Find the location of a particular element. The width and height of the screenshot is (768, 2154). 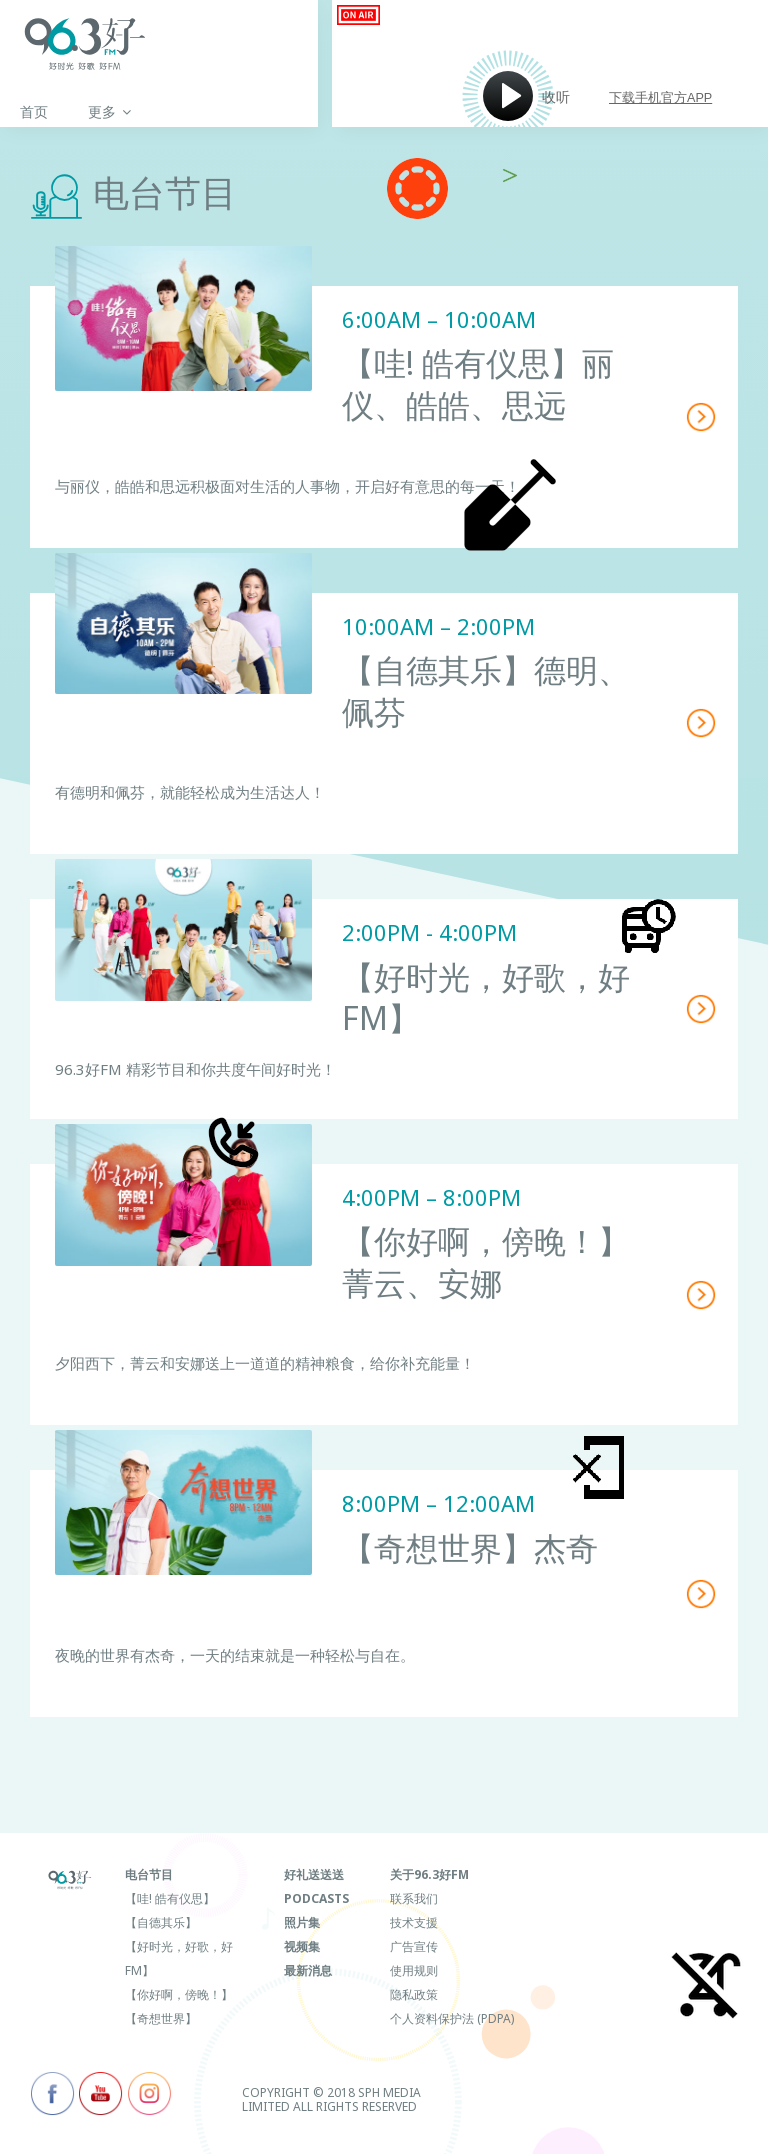

disconnect or unlink a mobile device is located at coordinates (598, 1467).